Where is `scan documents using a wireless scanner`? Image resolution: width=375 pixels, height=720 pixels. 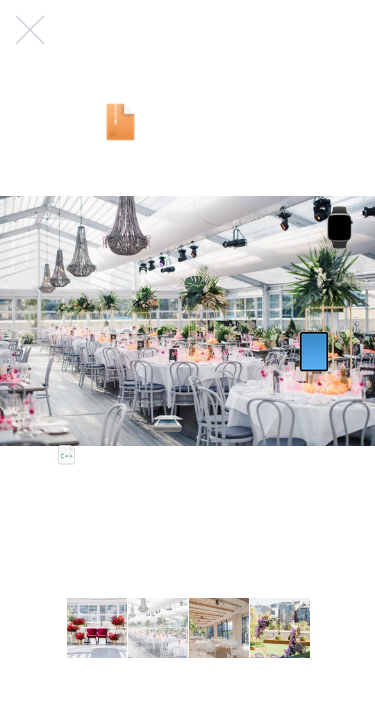
scan documents using a wireless scanner is located at coordinates (167, 423).